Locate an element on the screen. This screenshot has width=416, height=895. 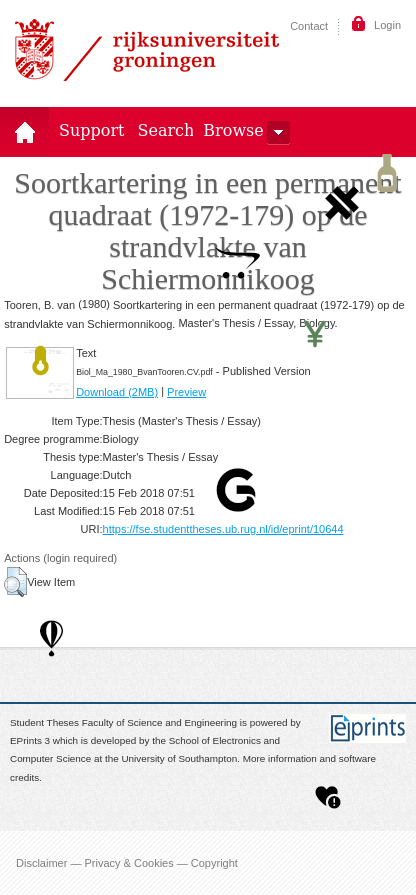
indicates low temperature reading is located at coordinates (40, 360).